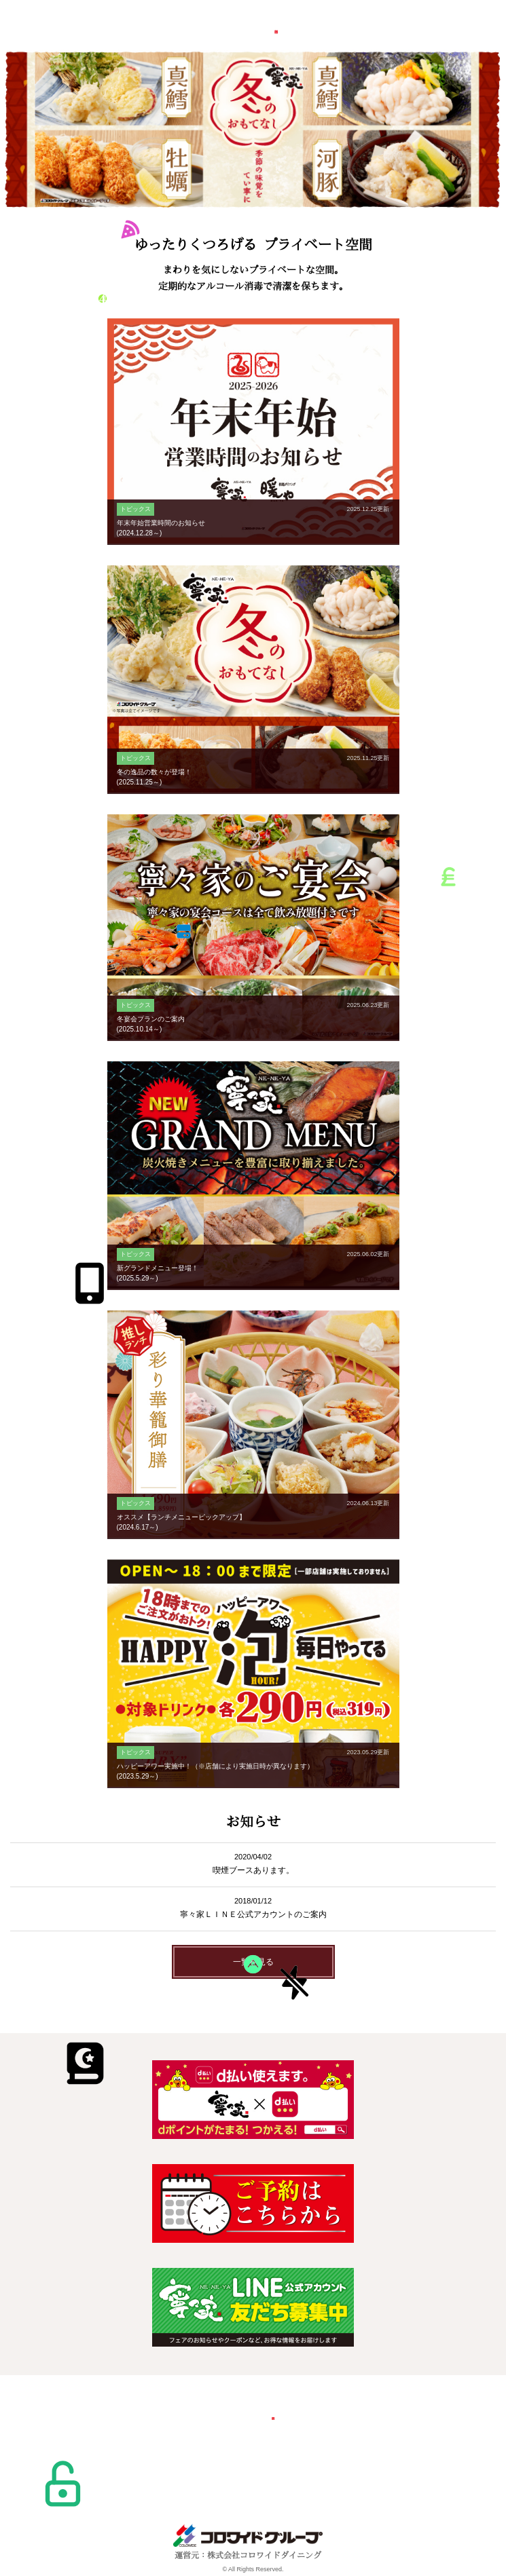  I want to click on access quran or islamic religious texts, so click(85, 2063).